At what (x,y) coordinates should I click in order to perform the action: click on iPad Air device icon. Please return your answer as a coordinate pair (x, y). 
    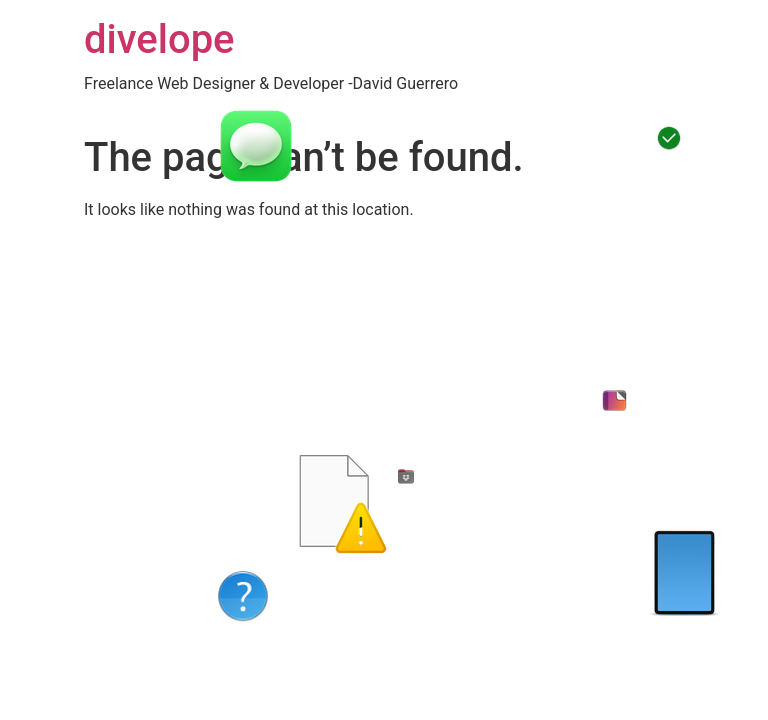
    Looking at the image, I should click on (684, 573).